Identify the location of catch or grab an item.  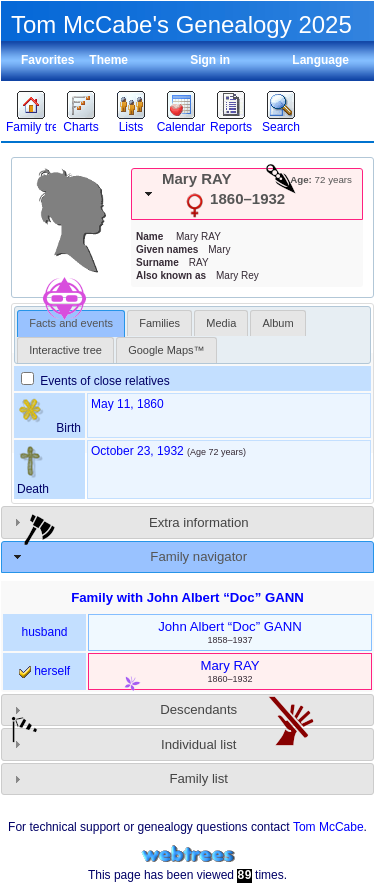
(291, 721).